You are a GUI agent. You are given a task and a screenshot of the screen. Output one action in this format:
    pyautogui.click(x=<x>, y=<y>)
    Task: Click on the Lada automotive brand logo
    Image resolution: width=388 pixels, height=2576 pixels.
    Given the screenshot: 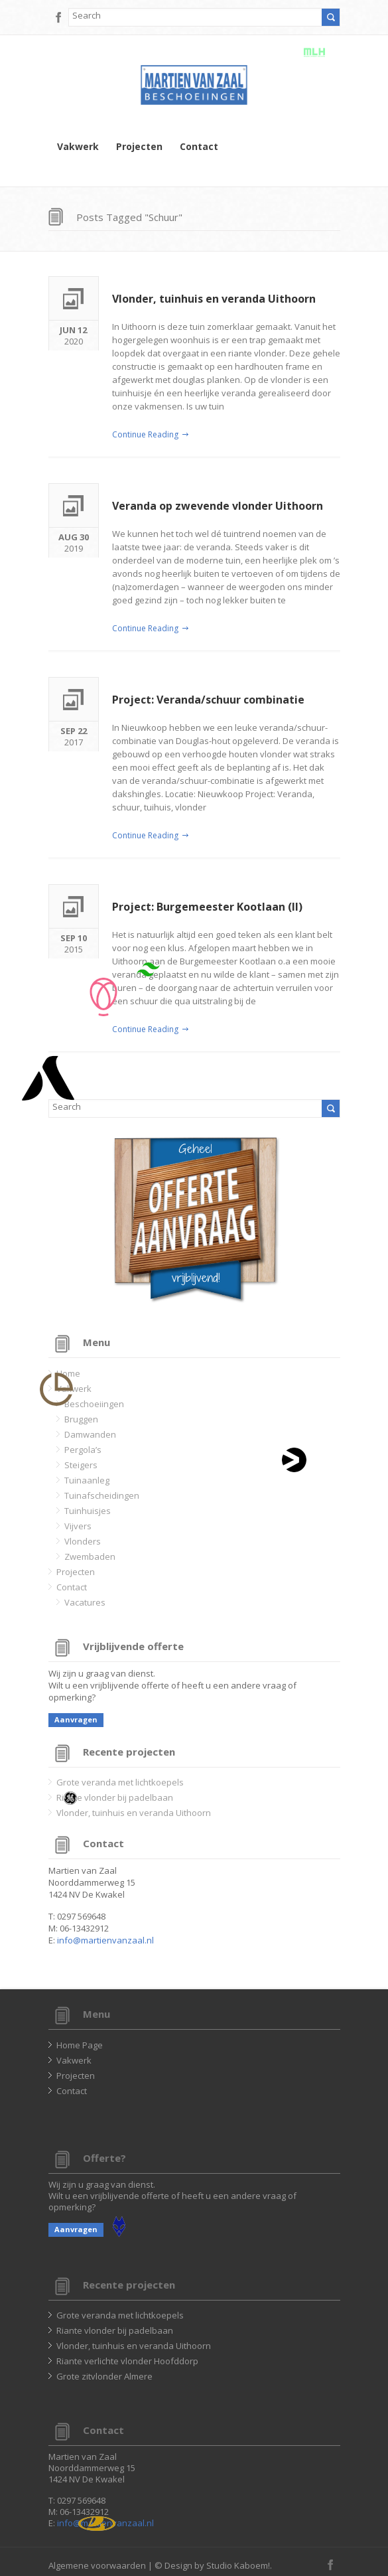 What is the action you would take?
    pyautogui.click(x=97, y=2524)
    